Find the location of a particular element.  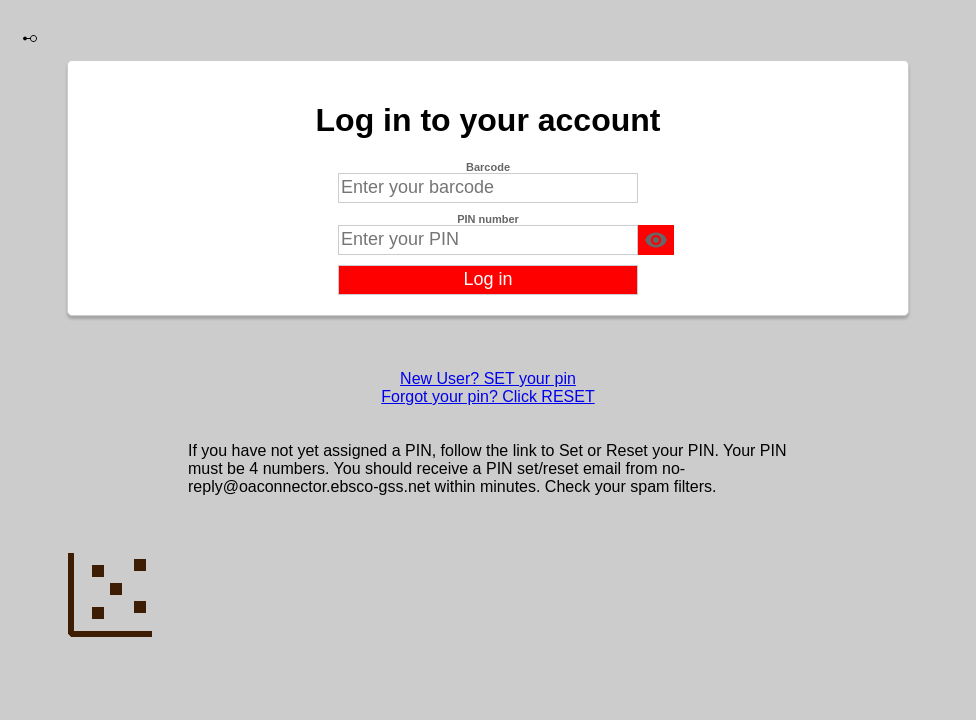

view scatter plot visualization is located at coordinates (110, 601).